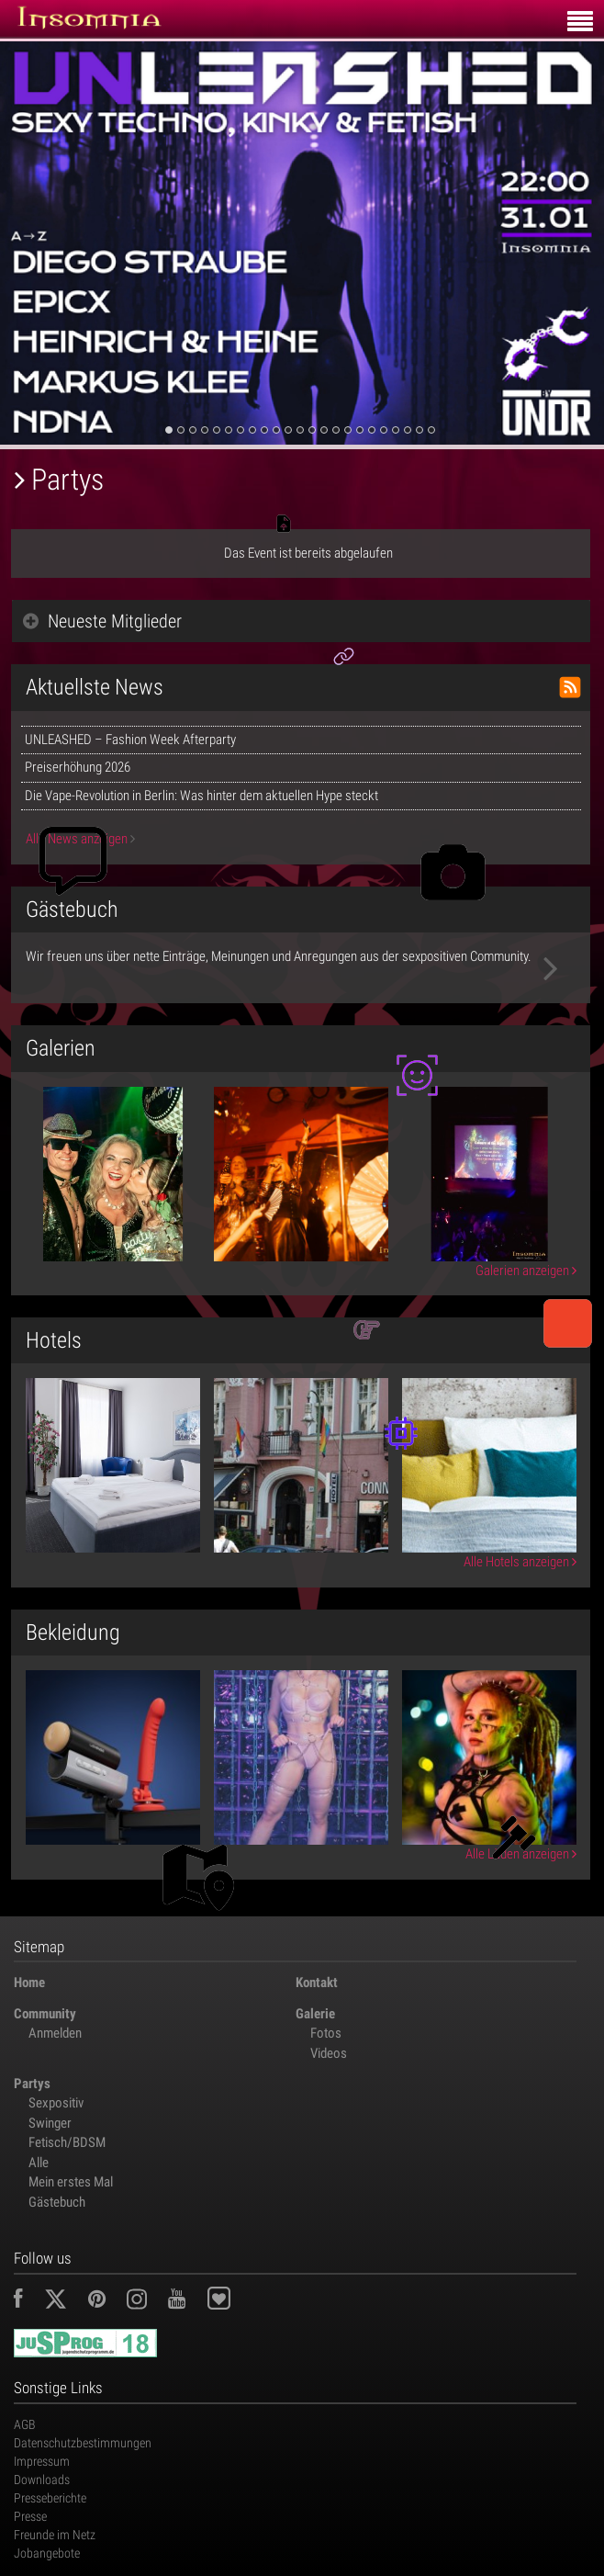  What do you see at coordinates (343, 656) in the screenshot?
I see `copy or share a link` at bounding box center [343, 656].